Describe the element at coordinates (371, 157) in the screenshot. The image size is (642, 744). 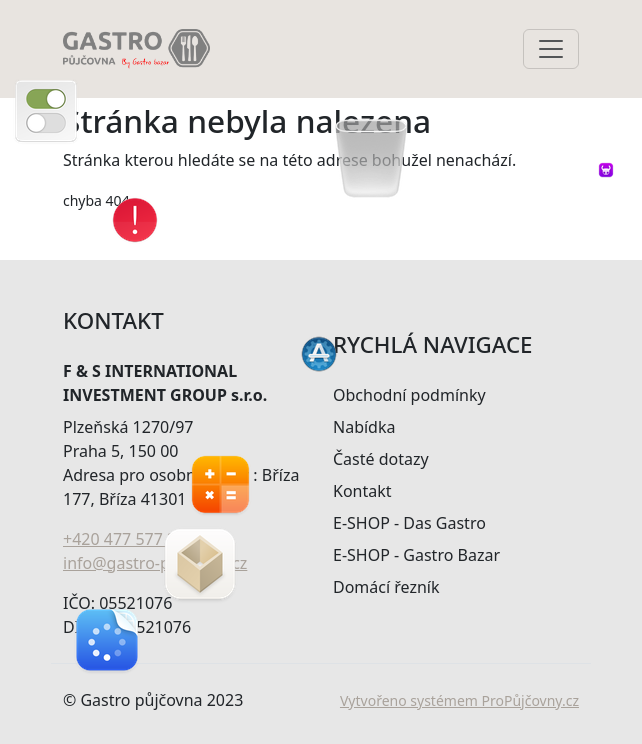
I see `empty trash bin with no items to delete` at that location.